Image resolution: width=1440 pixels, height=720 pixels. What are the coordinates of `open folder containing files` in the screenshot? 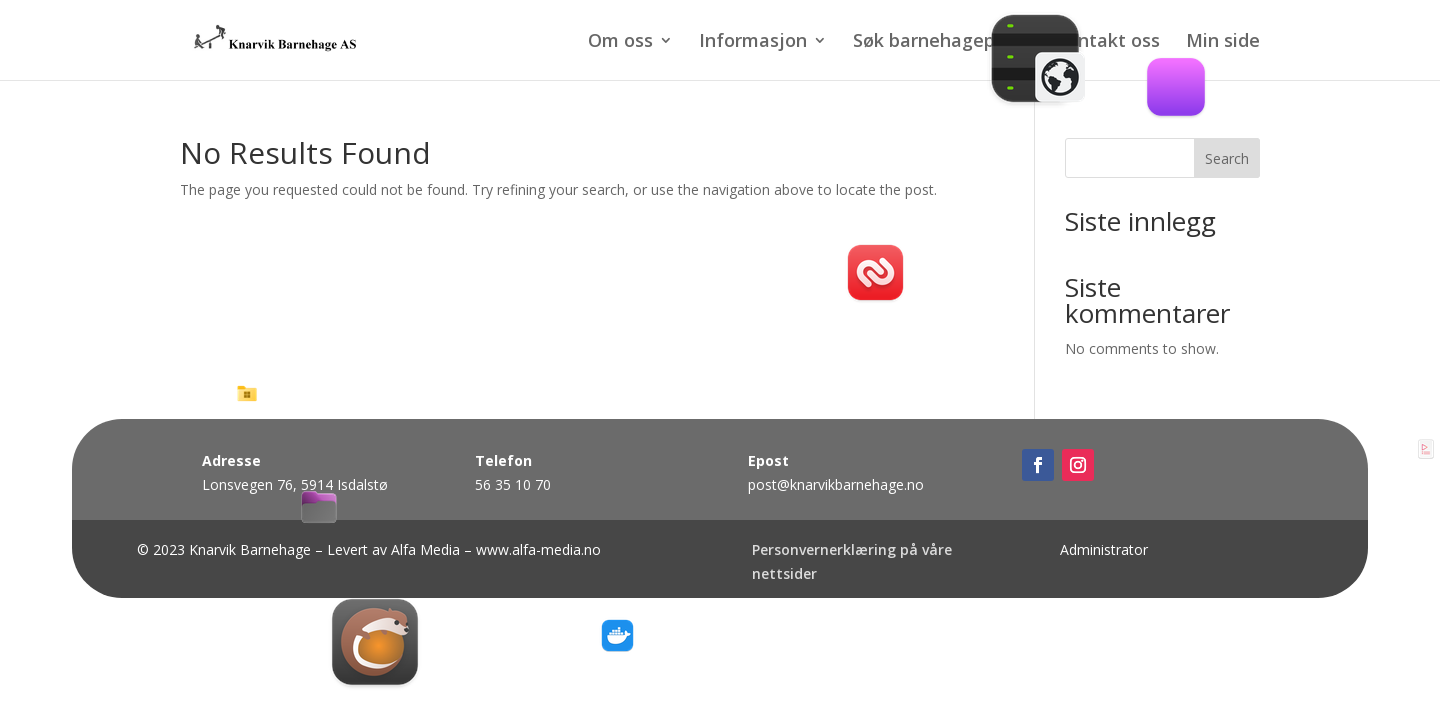 It's located at (319, 507).